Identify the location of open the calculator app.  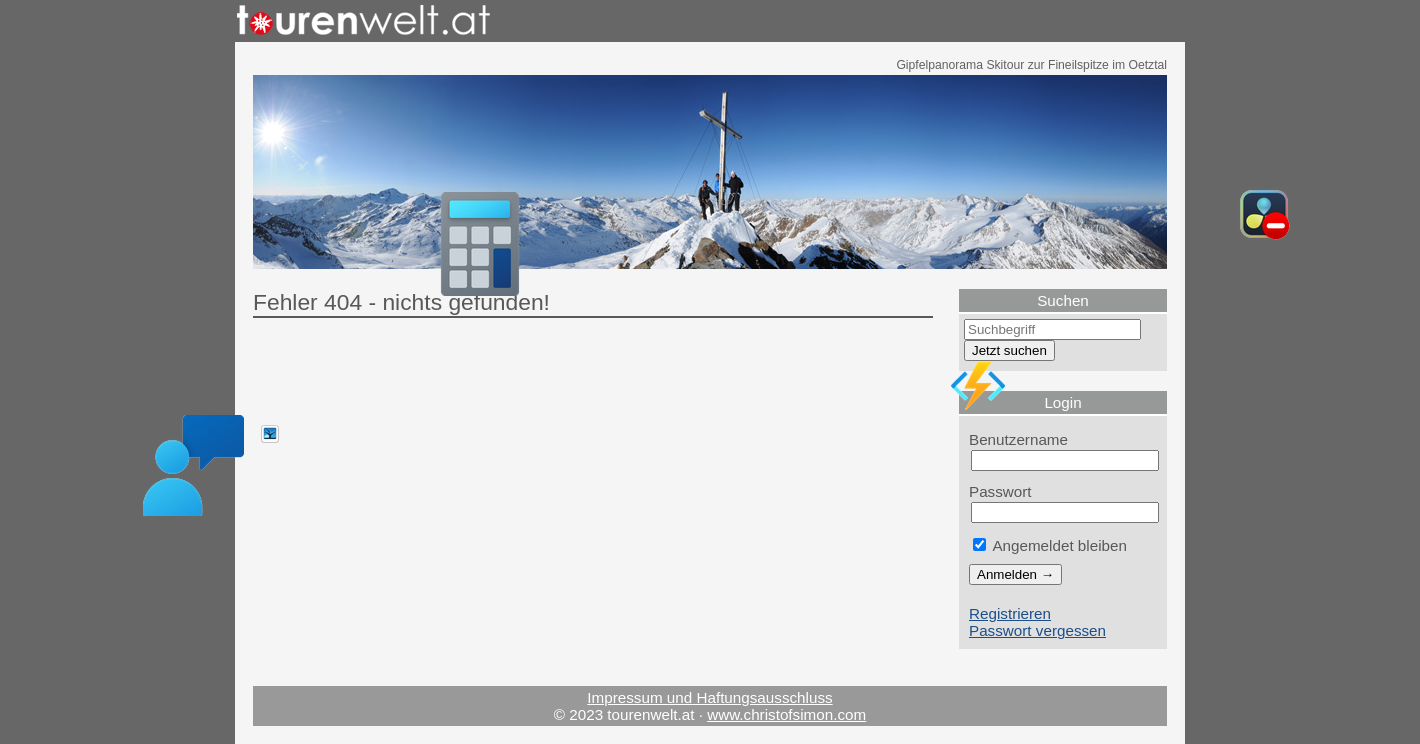
(480, 244).